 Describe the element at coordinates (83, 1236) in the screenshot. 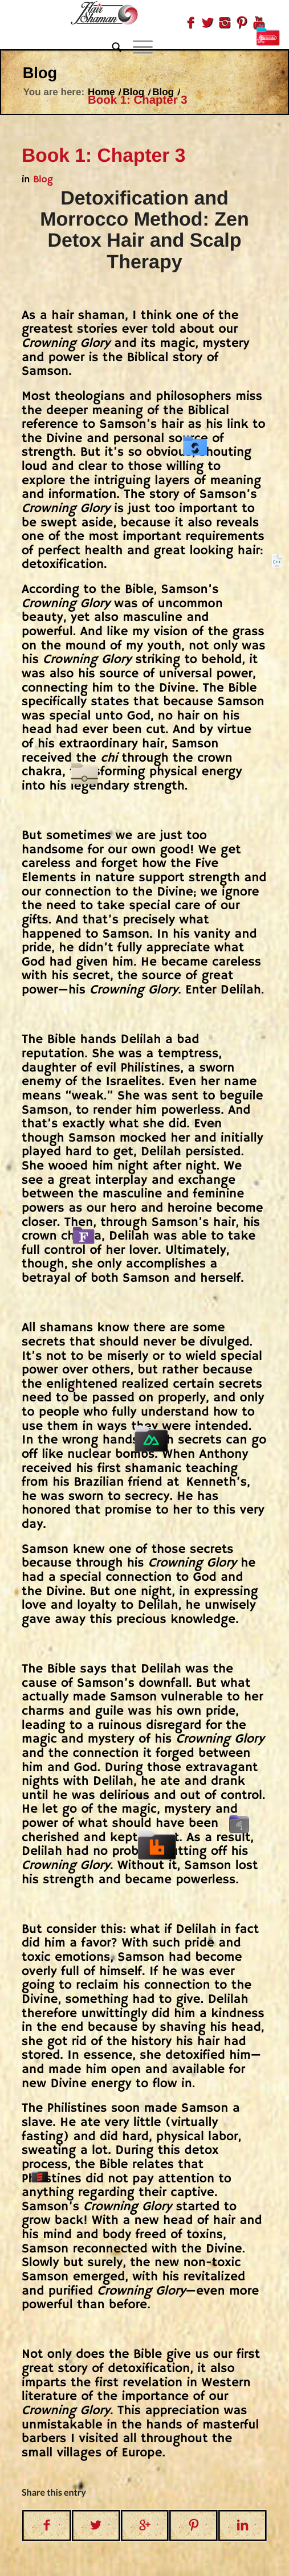

I see `folder containing fortran source code files` at that location.